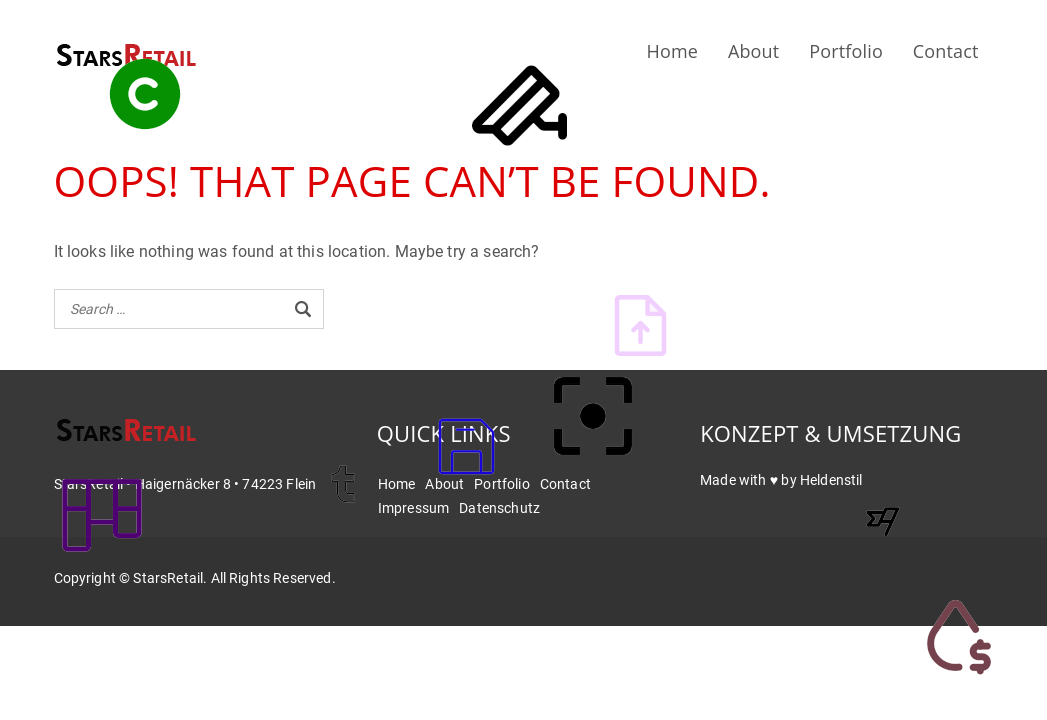 This screenshot has width=1047, height=720. I want to click on access security camera settings, so click(519, 111).